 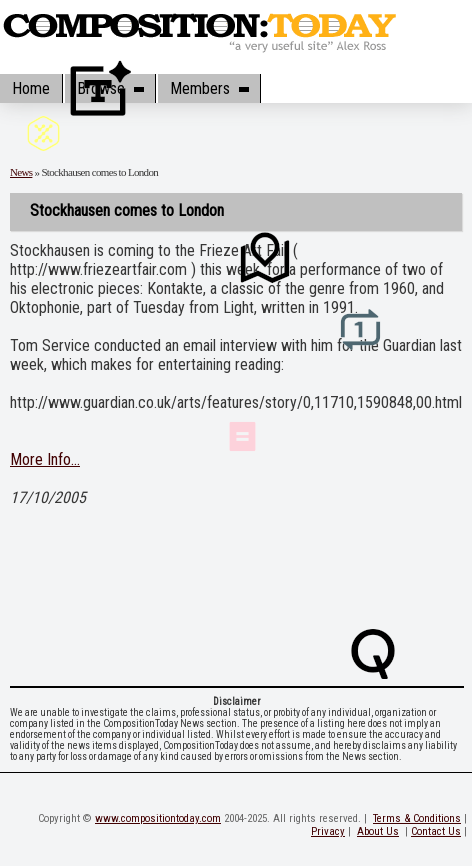 I want to click on view invoice or billing details, so click(x=242, y=436).